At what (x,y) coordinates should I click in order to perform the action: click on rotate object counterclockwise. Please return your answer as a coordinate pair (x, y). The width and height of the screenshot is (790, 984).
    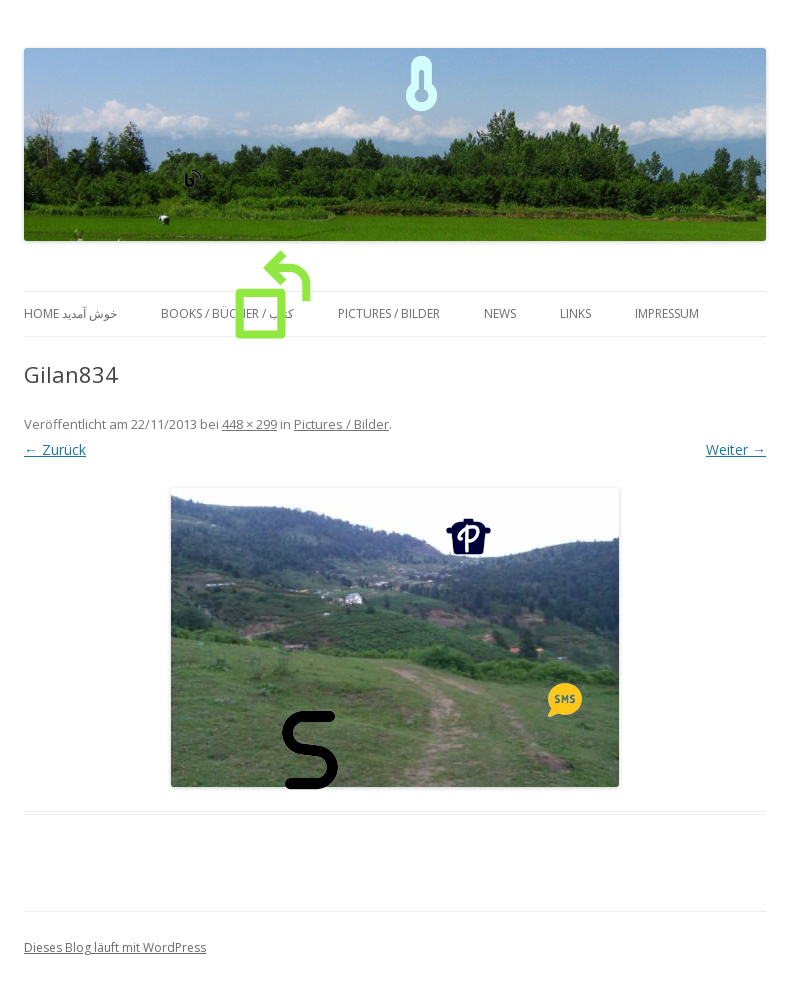
    Looking at the image, I should click on (273, 297).